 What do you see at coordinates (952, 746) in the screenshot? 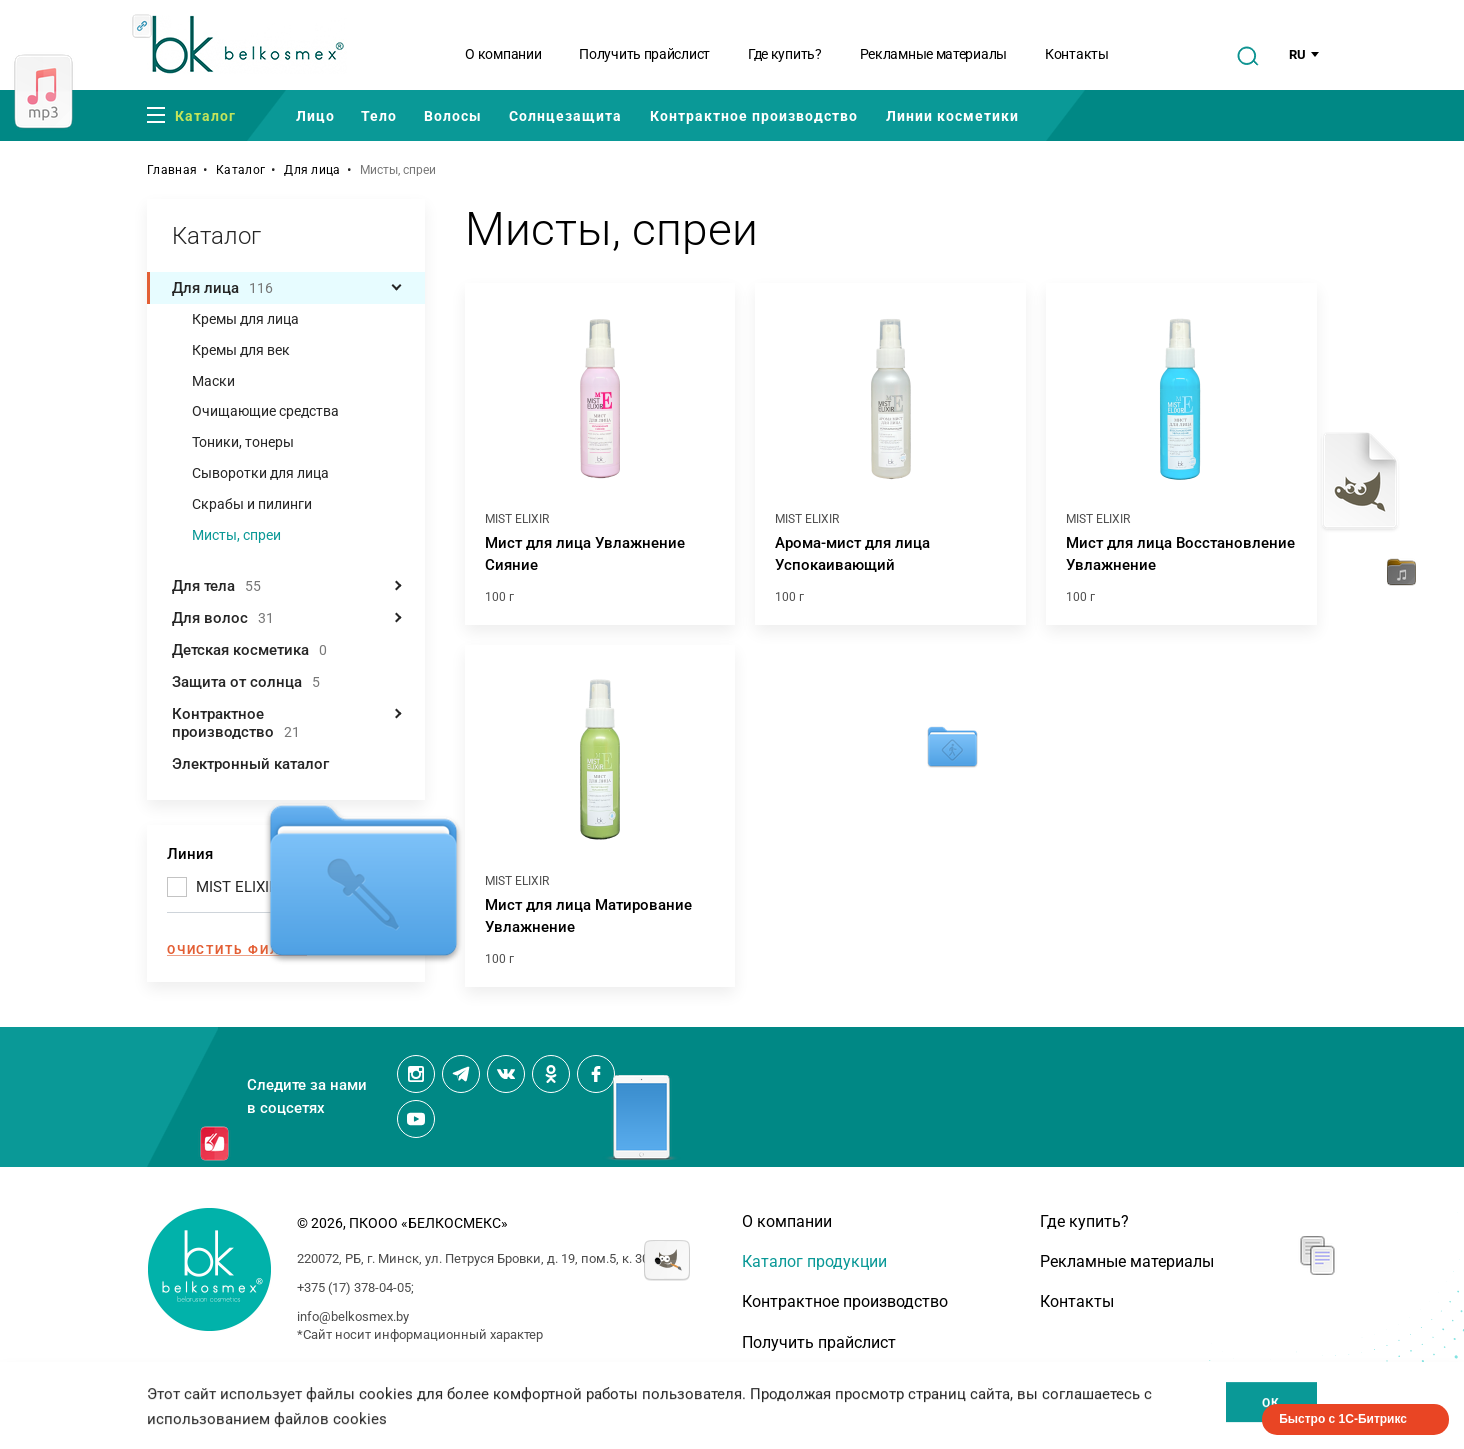
I see `access the public folder for shared files` at bounding box center [952, 746].